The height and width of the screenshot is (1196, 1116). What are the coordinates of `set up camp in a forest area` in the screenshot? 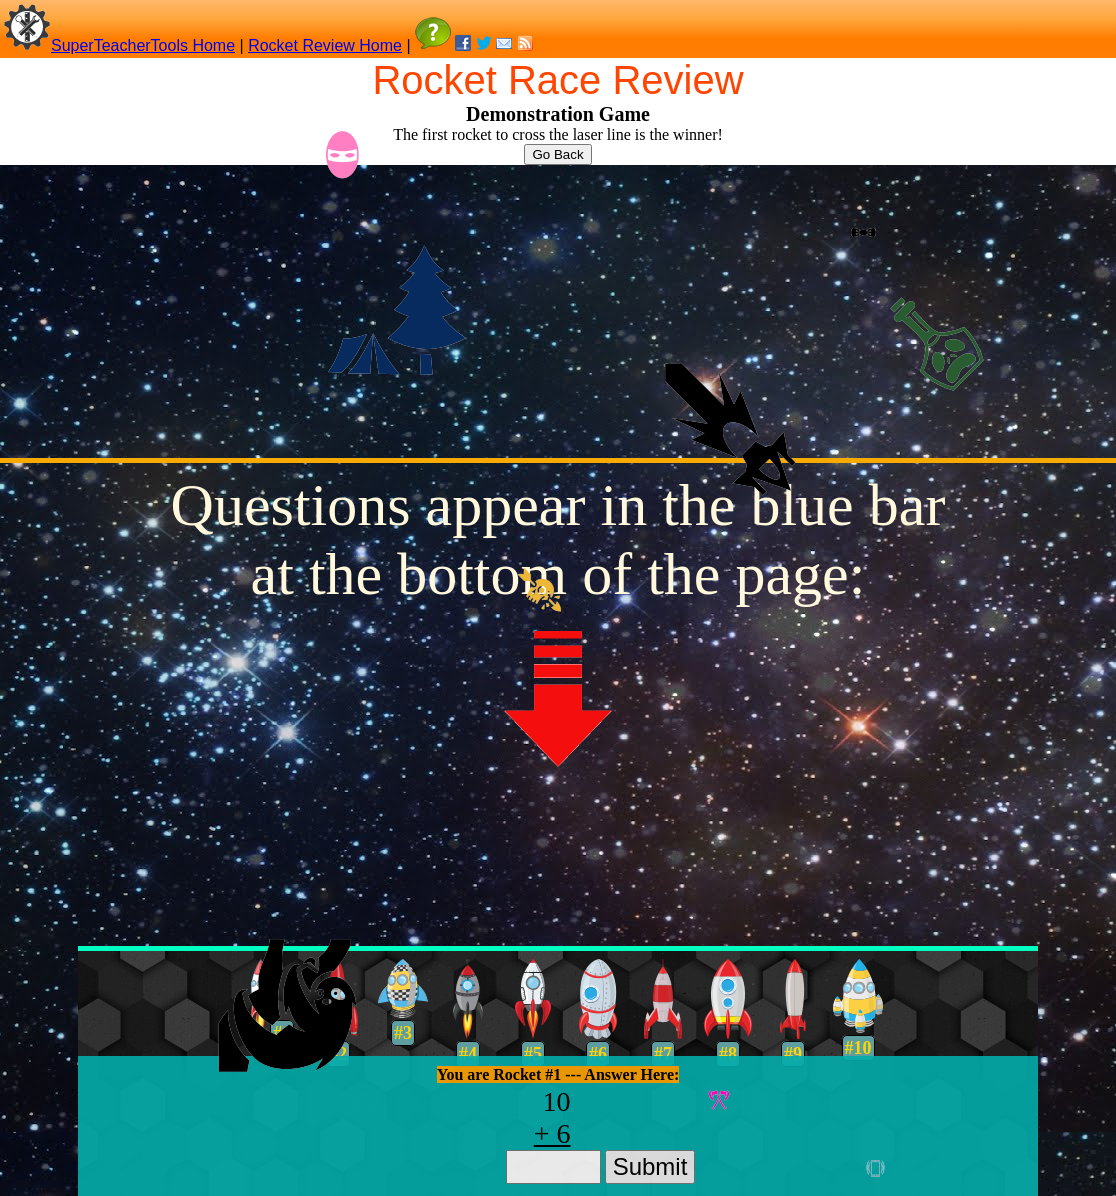 It's located at (397, 310).